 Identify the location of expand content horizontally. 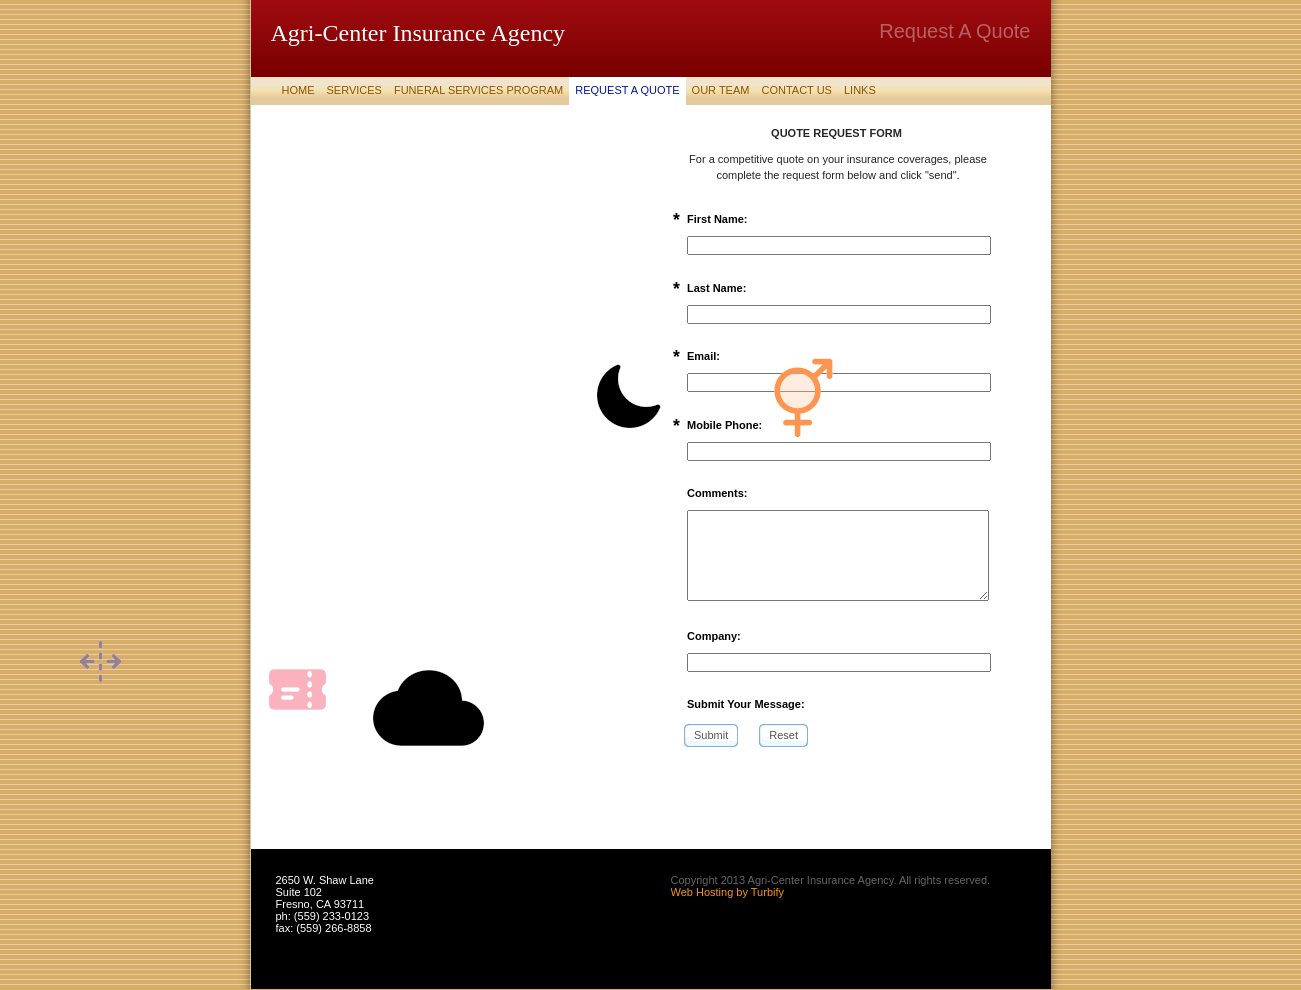
(100, 661).